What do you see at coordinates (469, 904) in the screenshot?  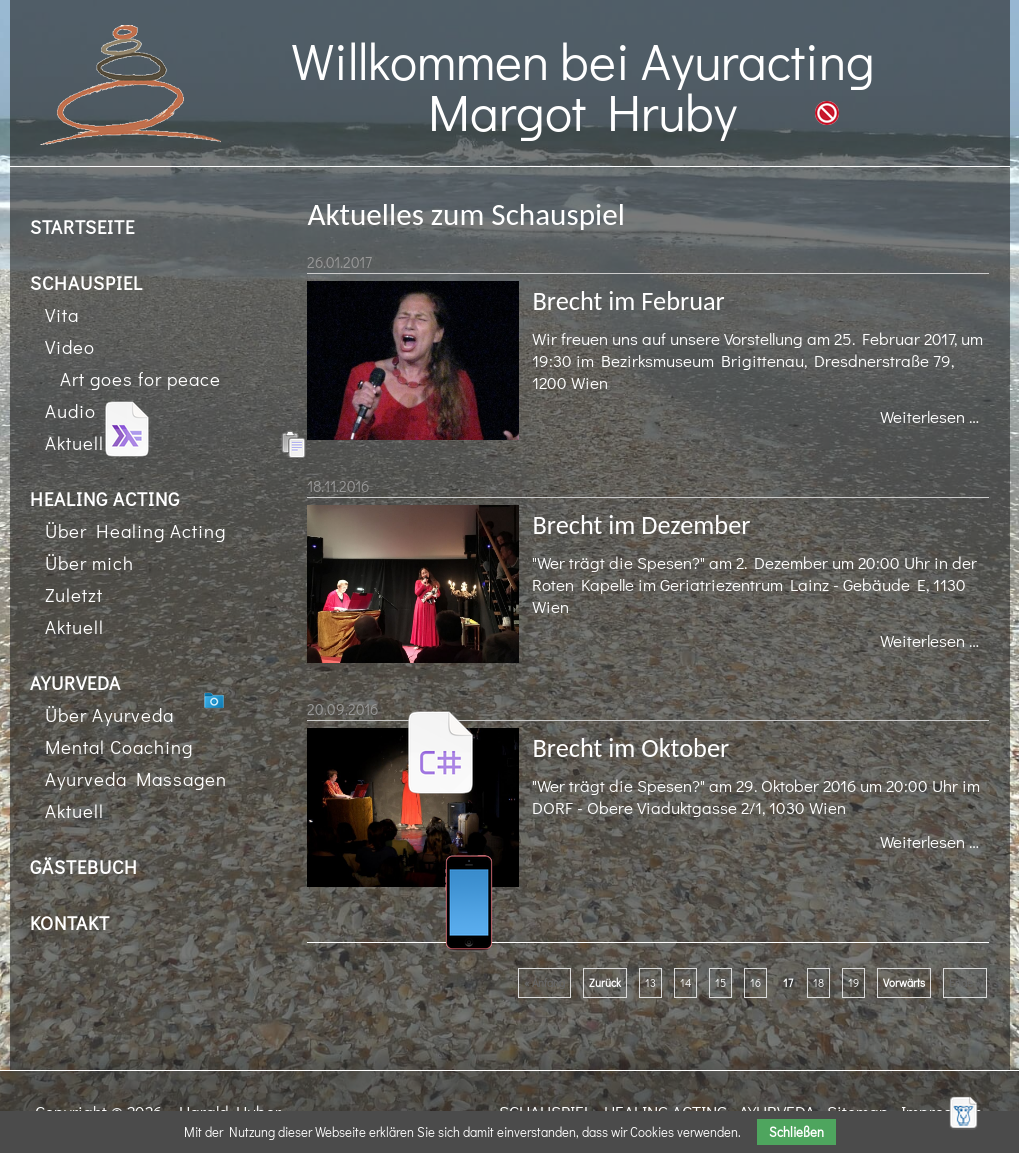 I see `manage connected iPhone 5c device` at bounding box center [469, 904].